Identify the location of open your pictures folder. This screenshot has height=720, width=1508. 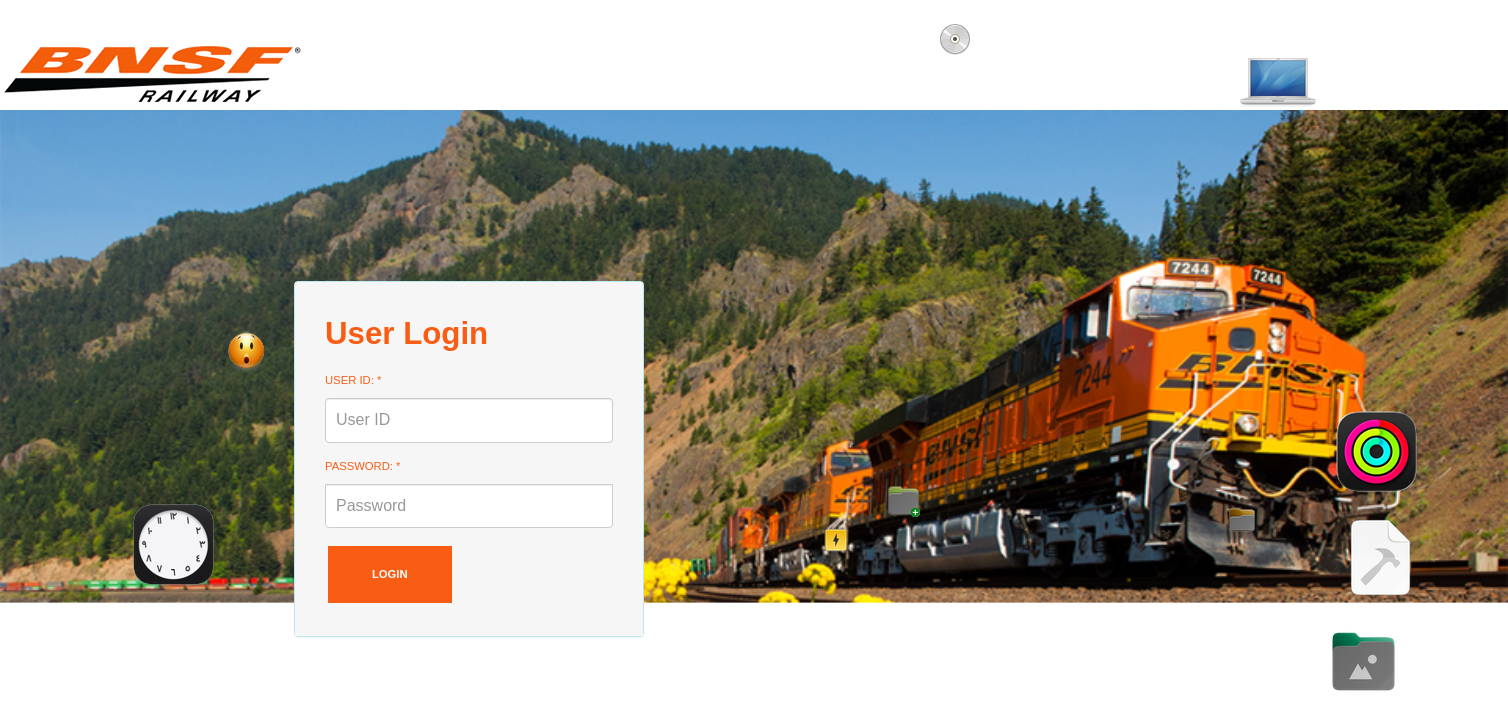
(1363, 661).